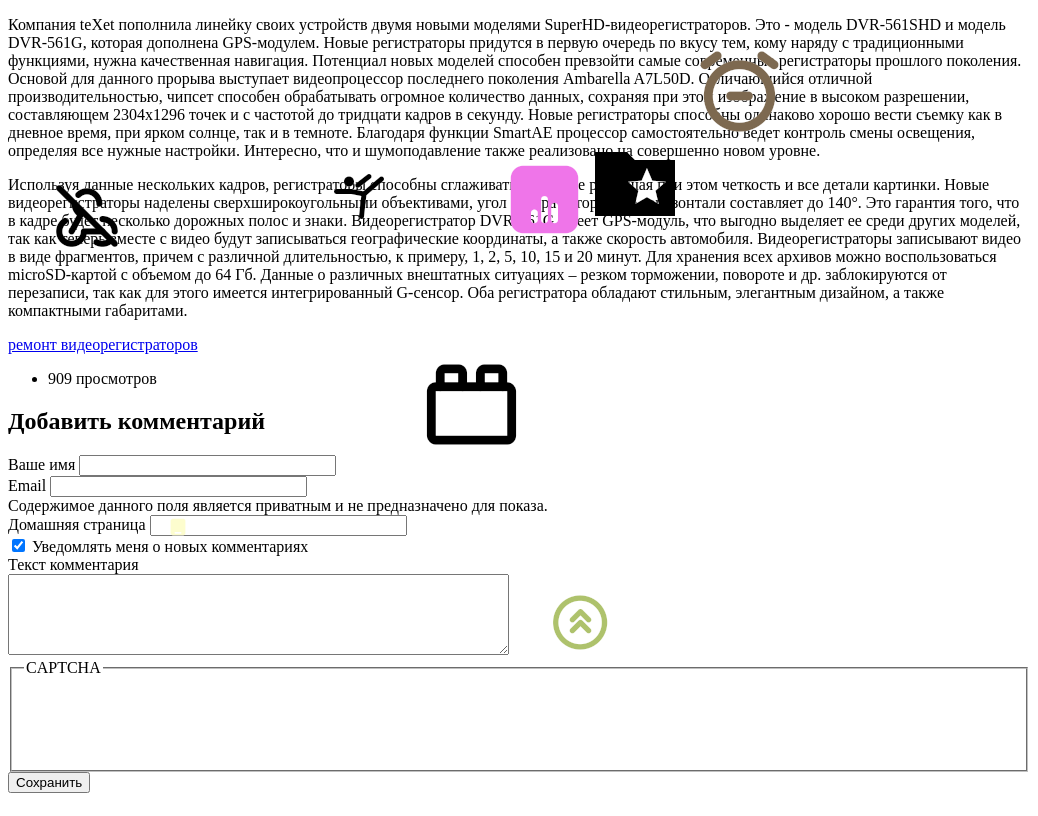 The image size is (1038, 816). I want to click on access your starred or favorite files, so click(635, 184).